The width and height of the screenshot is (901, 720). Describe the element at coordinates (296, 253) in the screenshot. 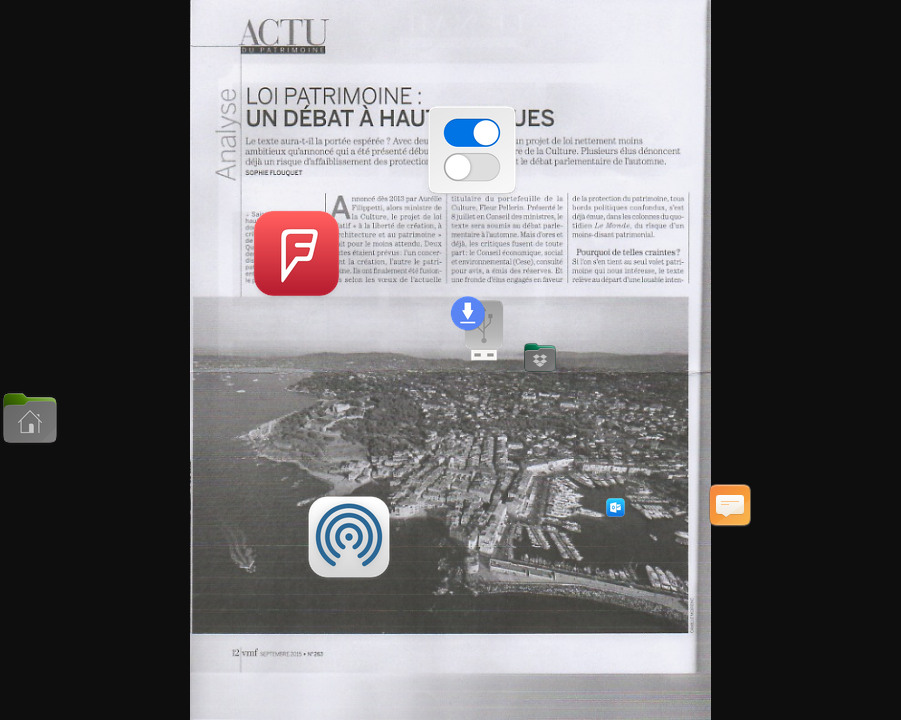

I see `open the Foursquare app` at that location.